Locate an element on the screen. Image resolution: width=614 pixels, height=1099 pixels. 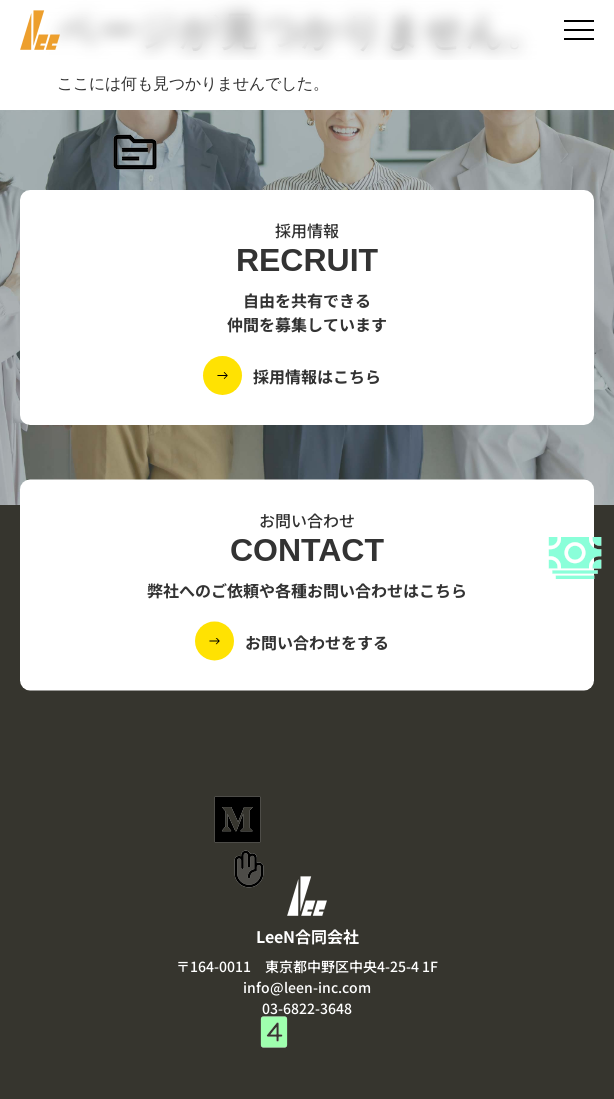
open the Medium app is located at coordinates (237, 819).